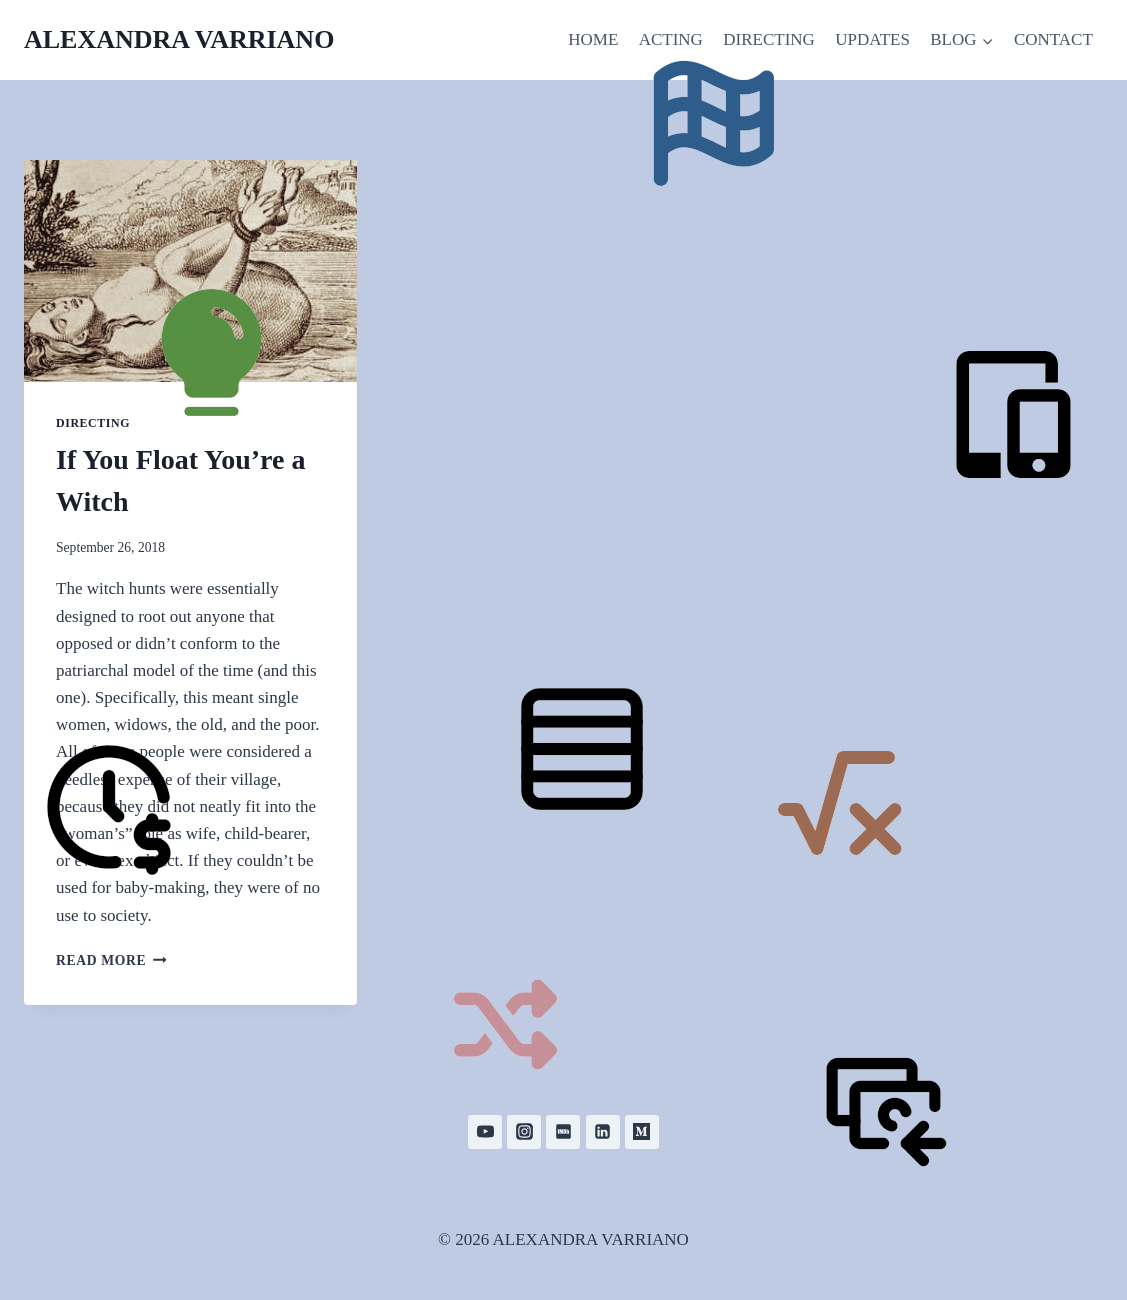 The height and width of the screenshot is (1300, 1127). Describe the element at coordinates (211, 352) in the screenshot. I see `view tips or helpful suggestions` at that location.